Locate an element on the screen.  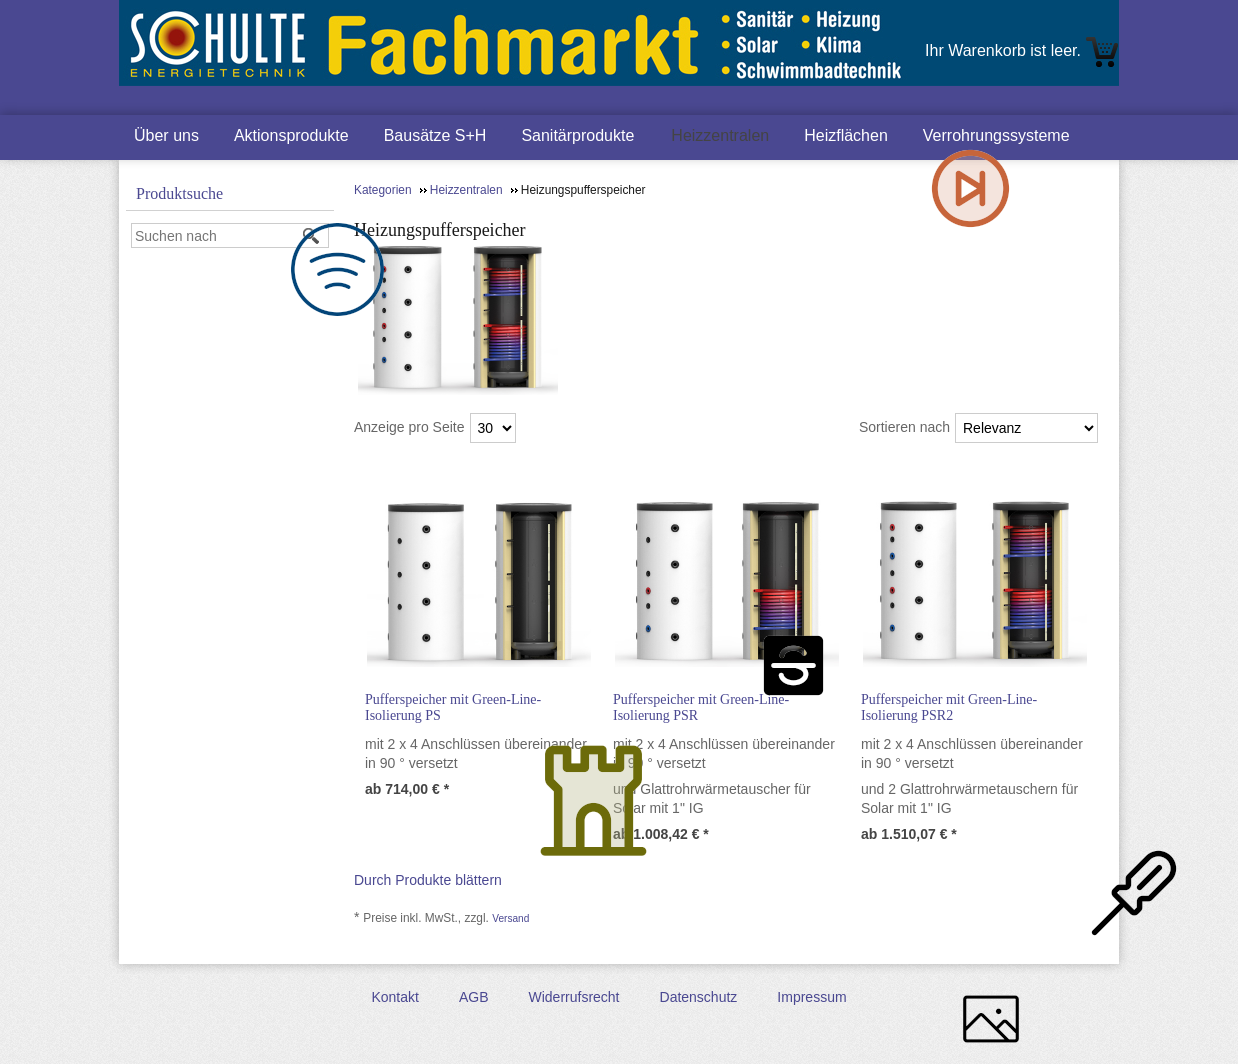
skip to next track is located at coordinates (970, 188).